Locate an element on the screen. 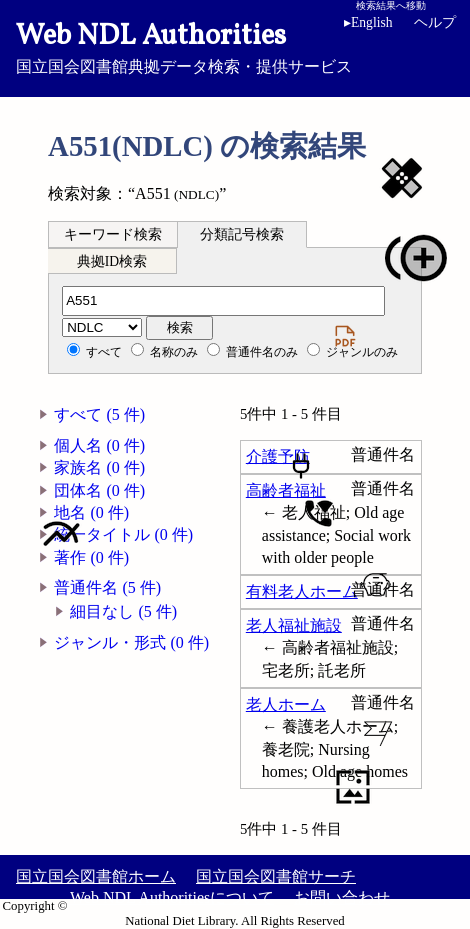 This screenshot has height=929, width=470. change or set wallpaper is located at coordinates (353, 787).